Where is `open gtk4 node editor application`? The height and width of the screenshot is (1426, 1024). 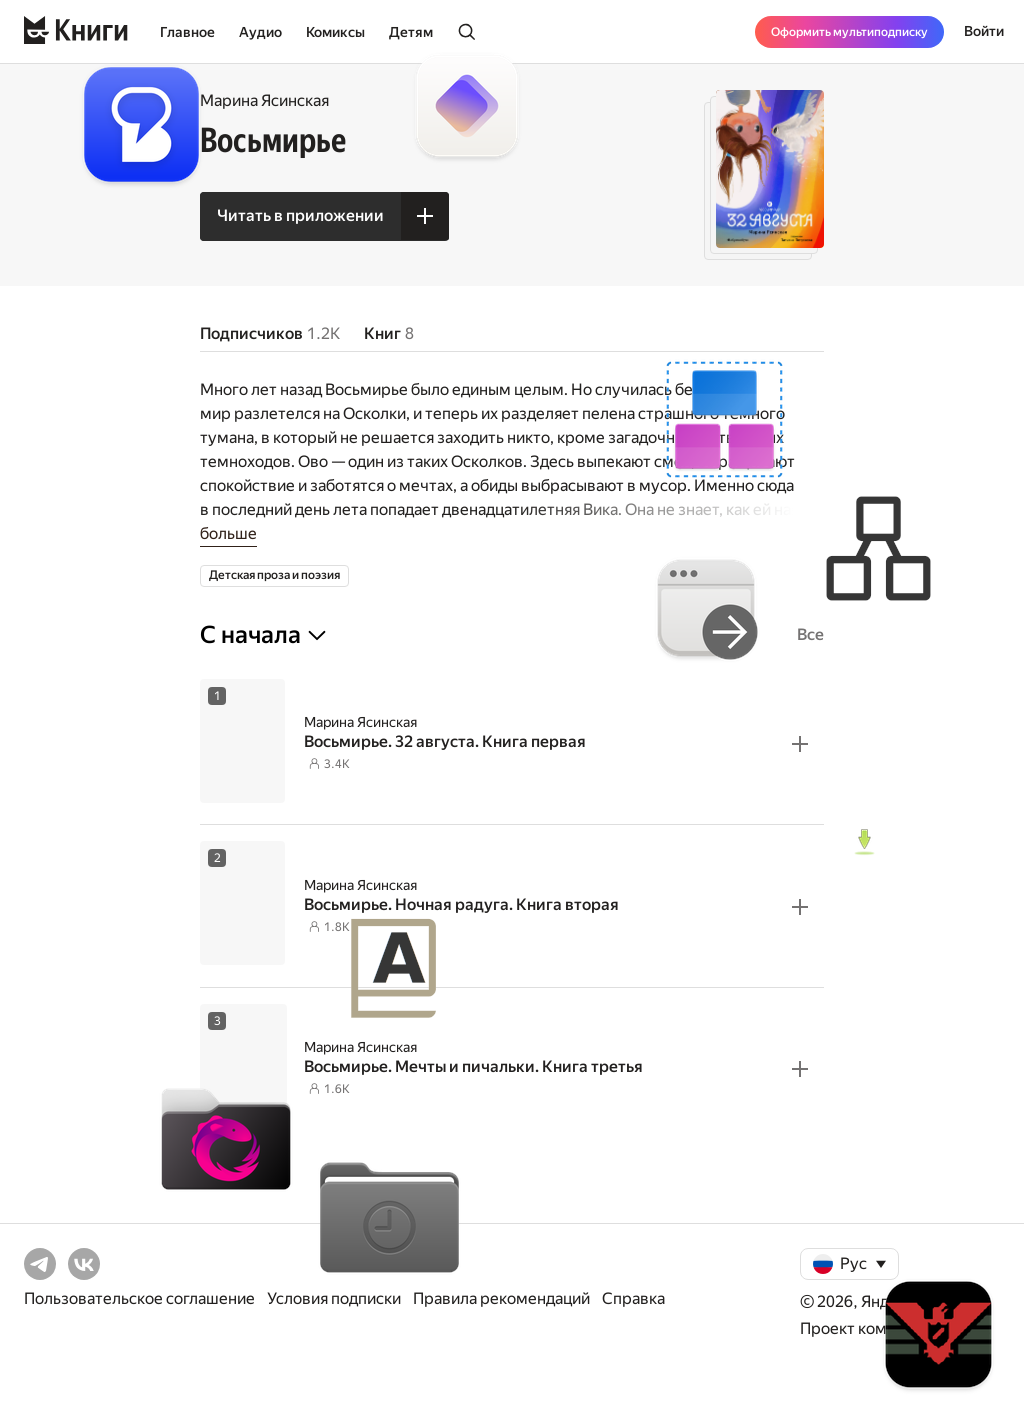 open gtk4 node editor application is located at coordinates (878, 548).